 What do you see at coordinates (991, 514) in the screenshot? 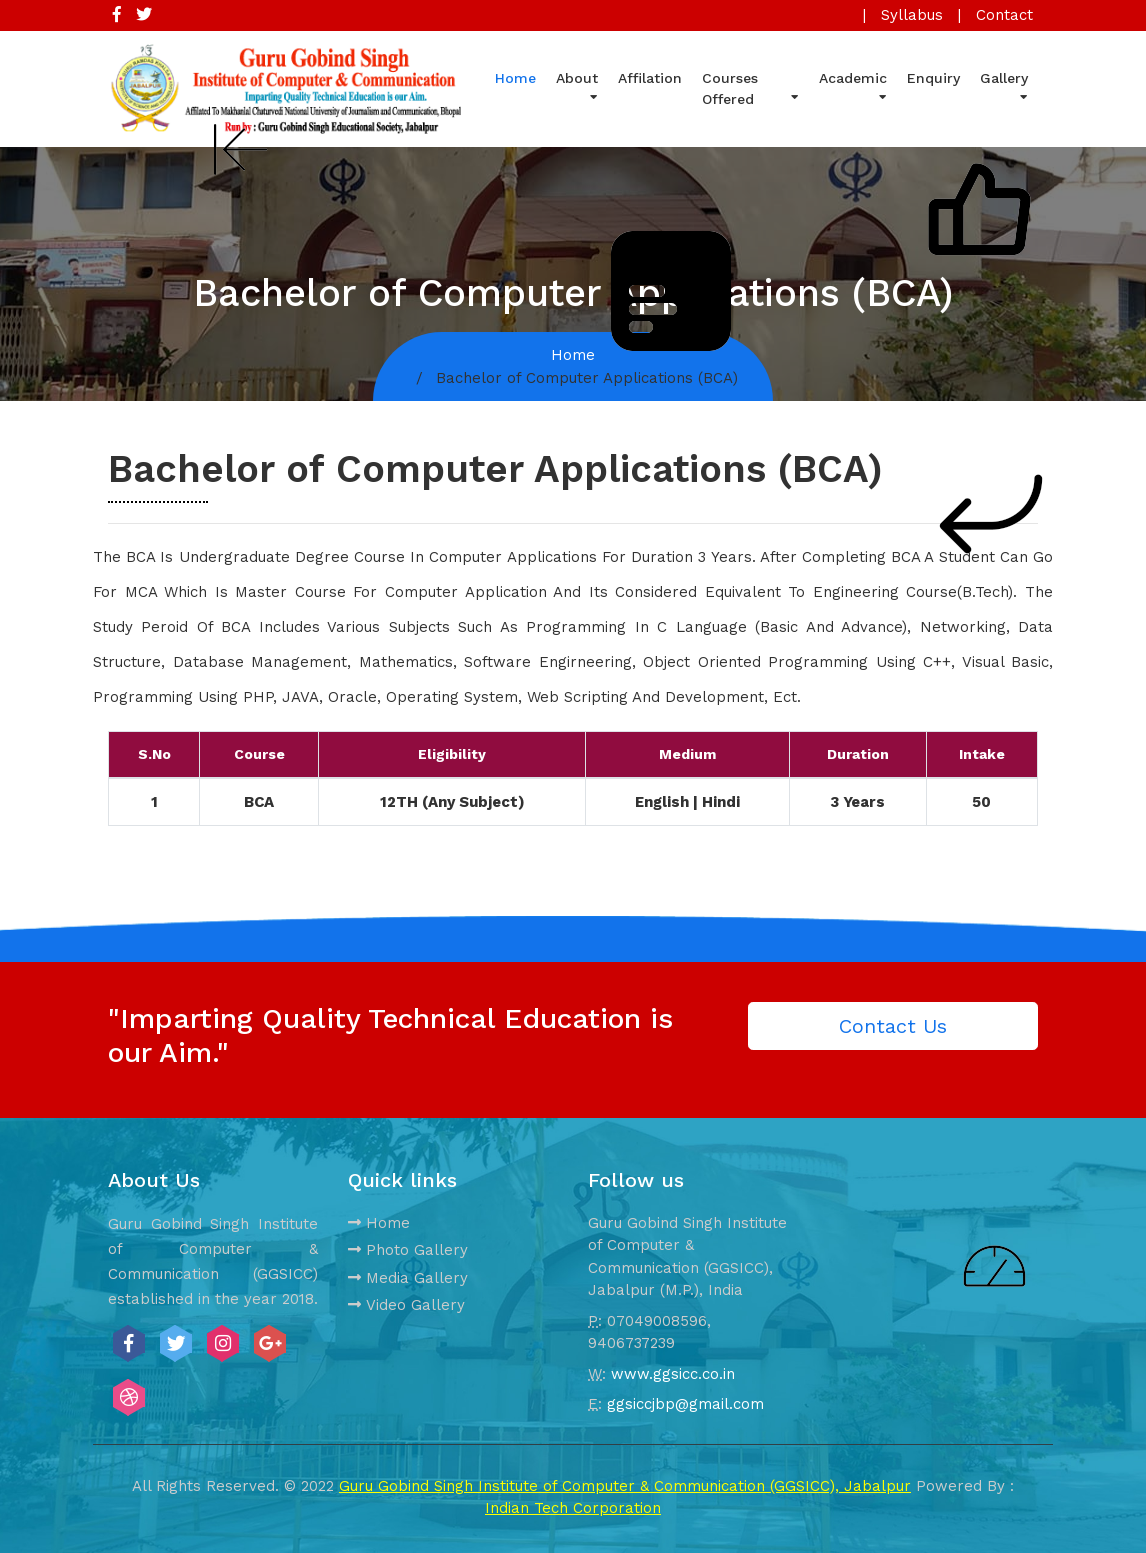
I see `reply to a message` at bounding box center [991, 514].